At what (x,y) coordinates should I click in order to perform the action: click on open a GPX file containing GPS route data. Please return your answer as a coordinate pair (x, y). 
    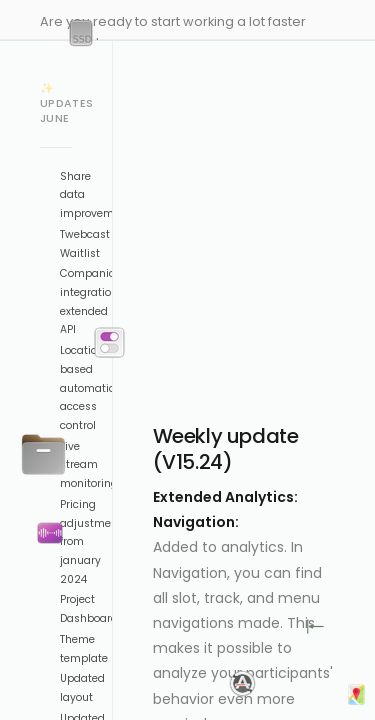
    Looking at the image, I should click on (356, 694).